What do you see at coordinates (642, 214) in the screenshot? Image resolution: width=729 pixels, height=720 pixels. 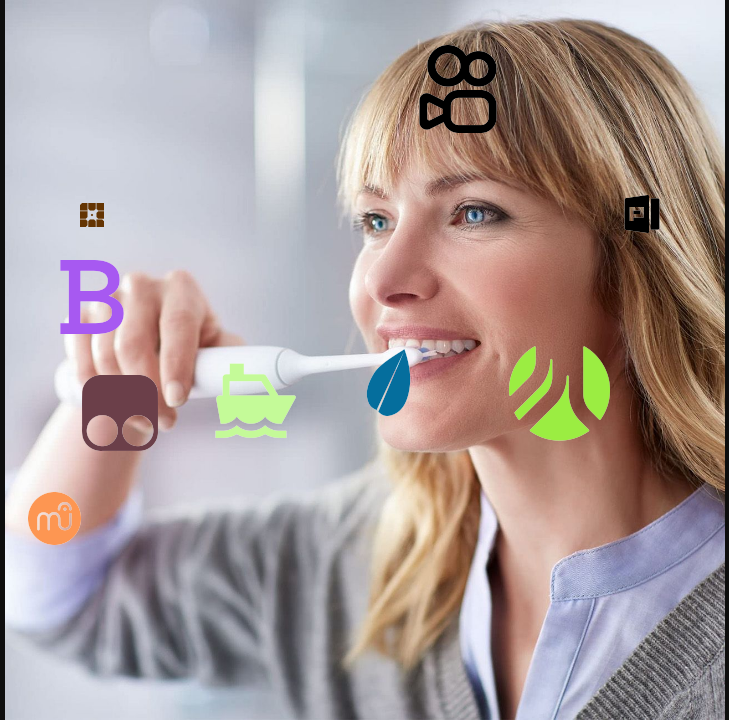 I see `open a PowerPoint presentation file` at bounding box center [642, 214].